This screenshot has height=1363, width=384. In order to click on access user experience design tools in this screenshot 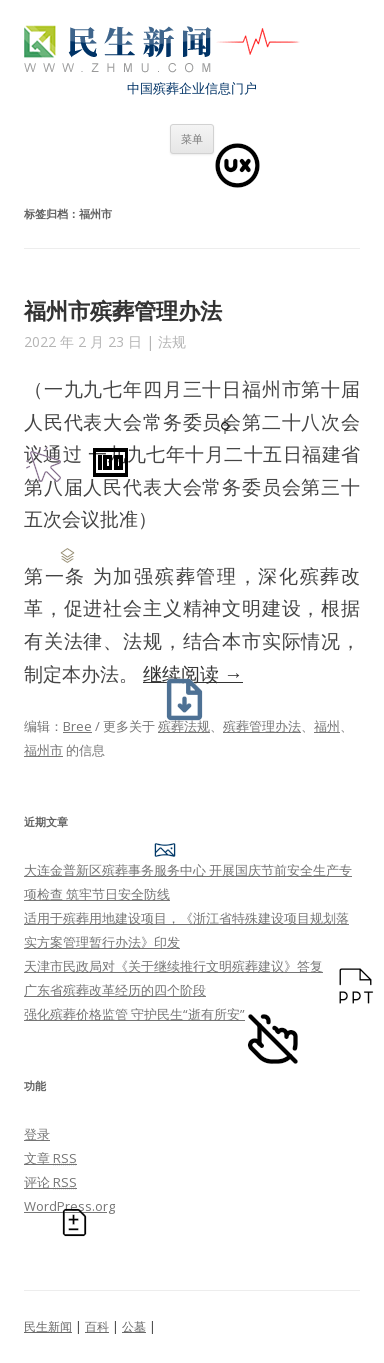, I will do `click(237, 165)`.